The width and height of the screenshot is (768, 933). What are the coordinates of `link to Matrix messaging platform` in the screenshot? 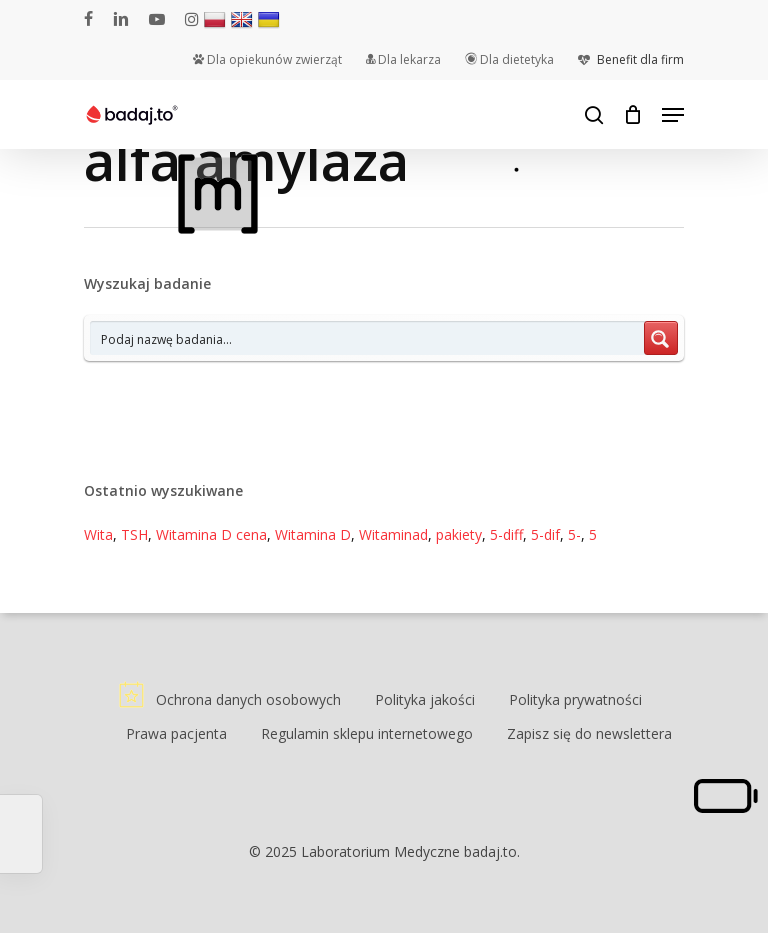 It's located at (218, 194).